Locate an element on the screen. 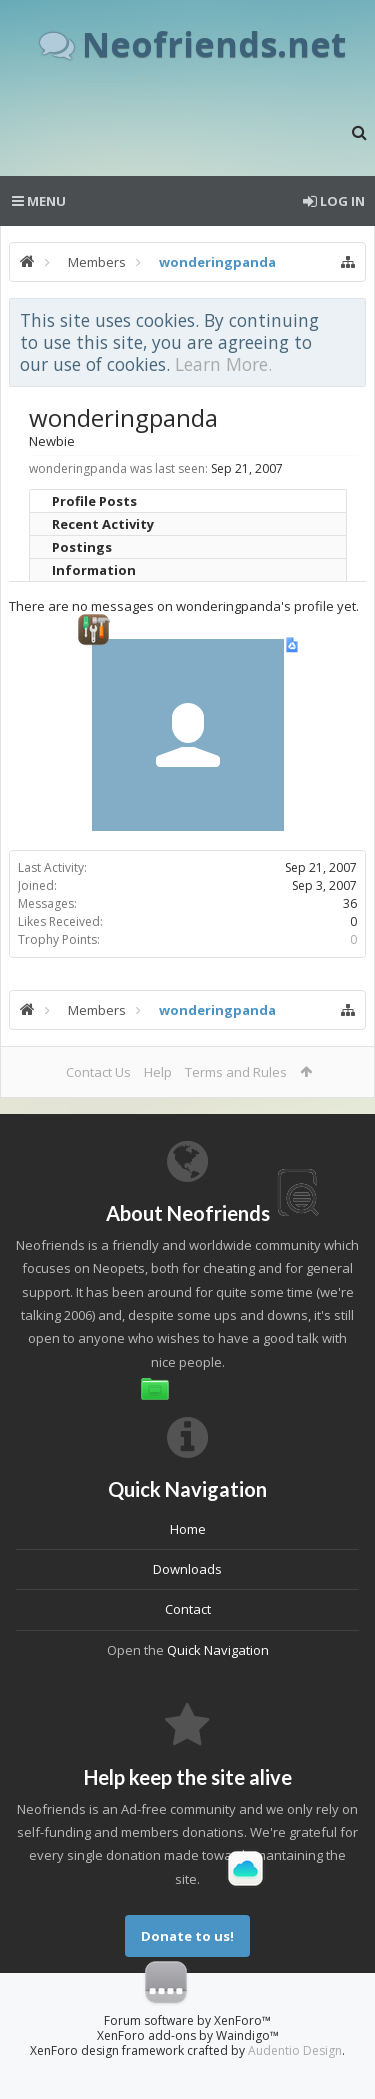 The width and height of the screenshot is (375, 2099). open iCloud app is located at coordinates (245, 1868).